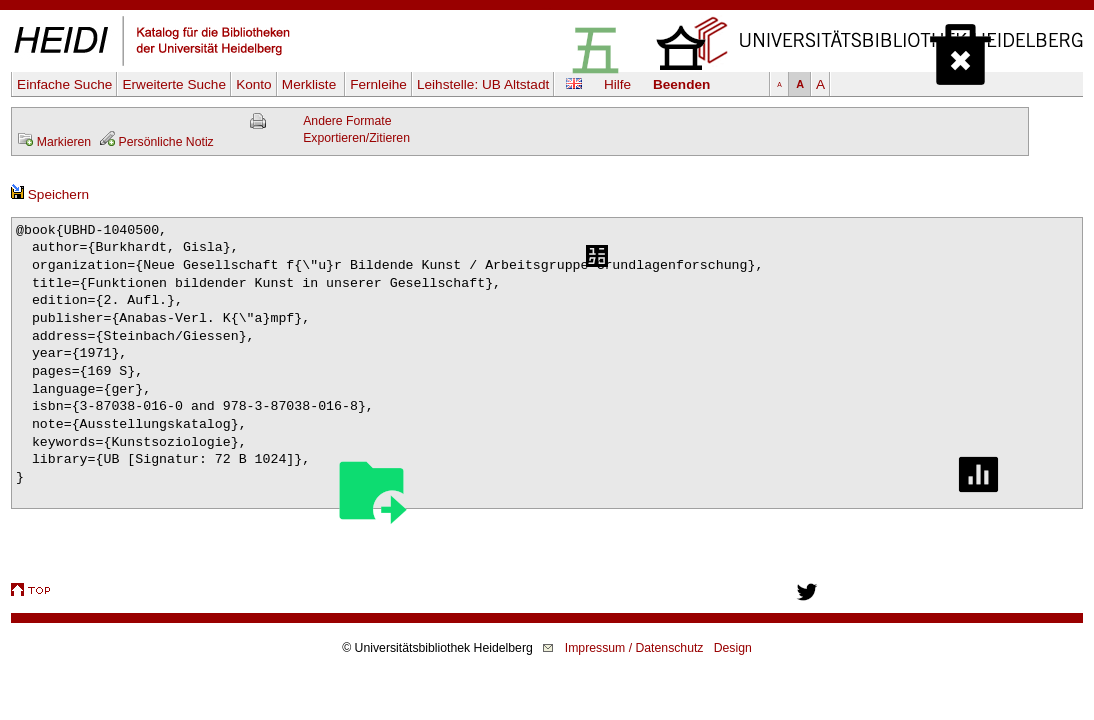  I want to click on view analytics dashboard, so click(978, 474).